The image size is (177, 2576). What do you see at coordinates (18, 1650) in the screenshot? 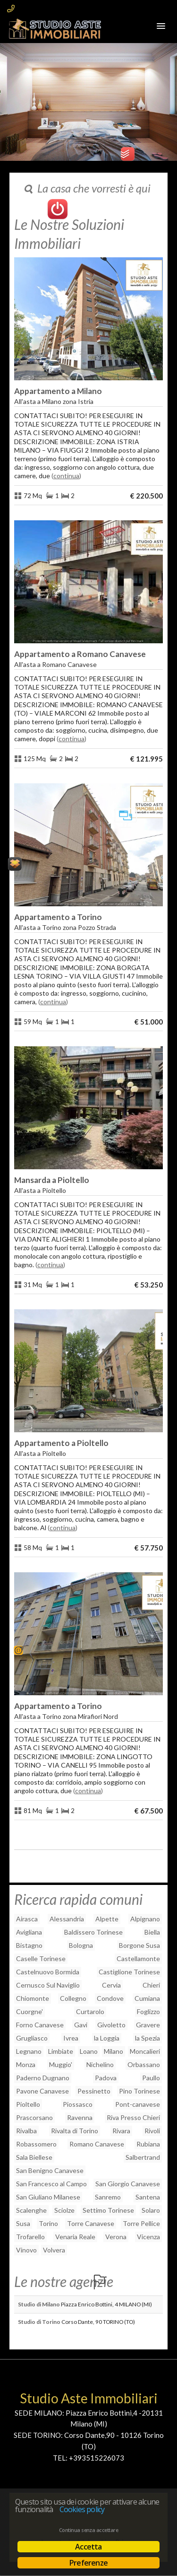
I see `launch Half-Life 2: Episode One` at bounding box center [18, 1650].